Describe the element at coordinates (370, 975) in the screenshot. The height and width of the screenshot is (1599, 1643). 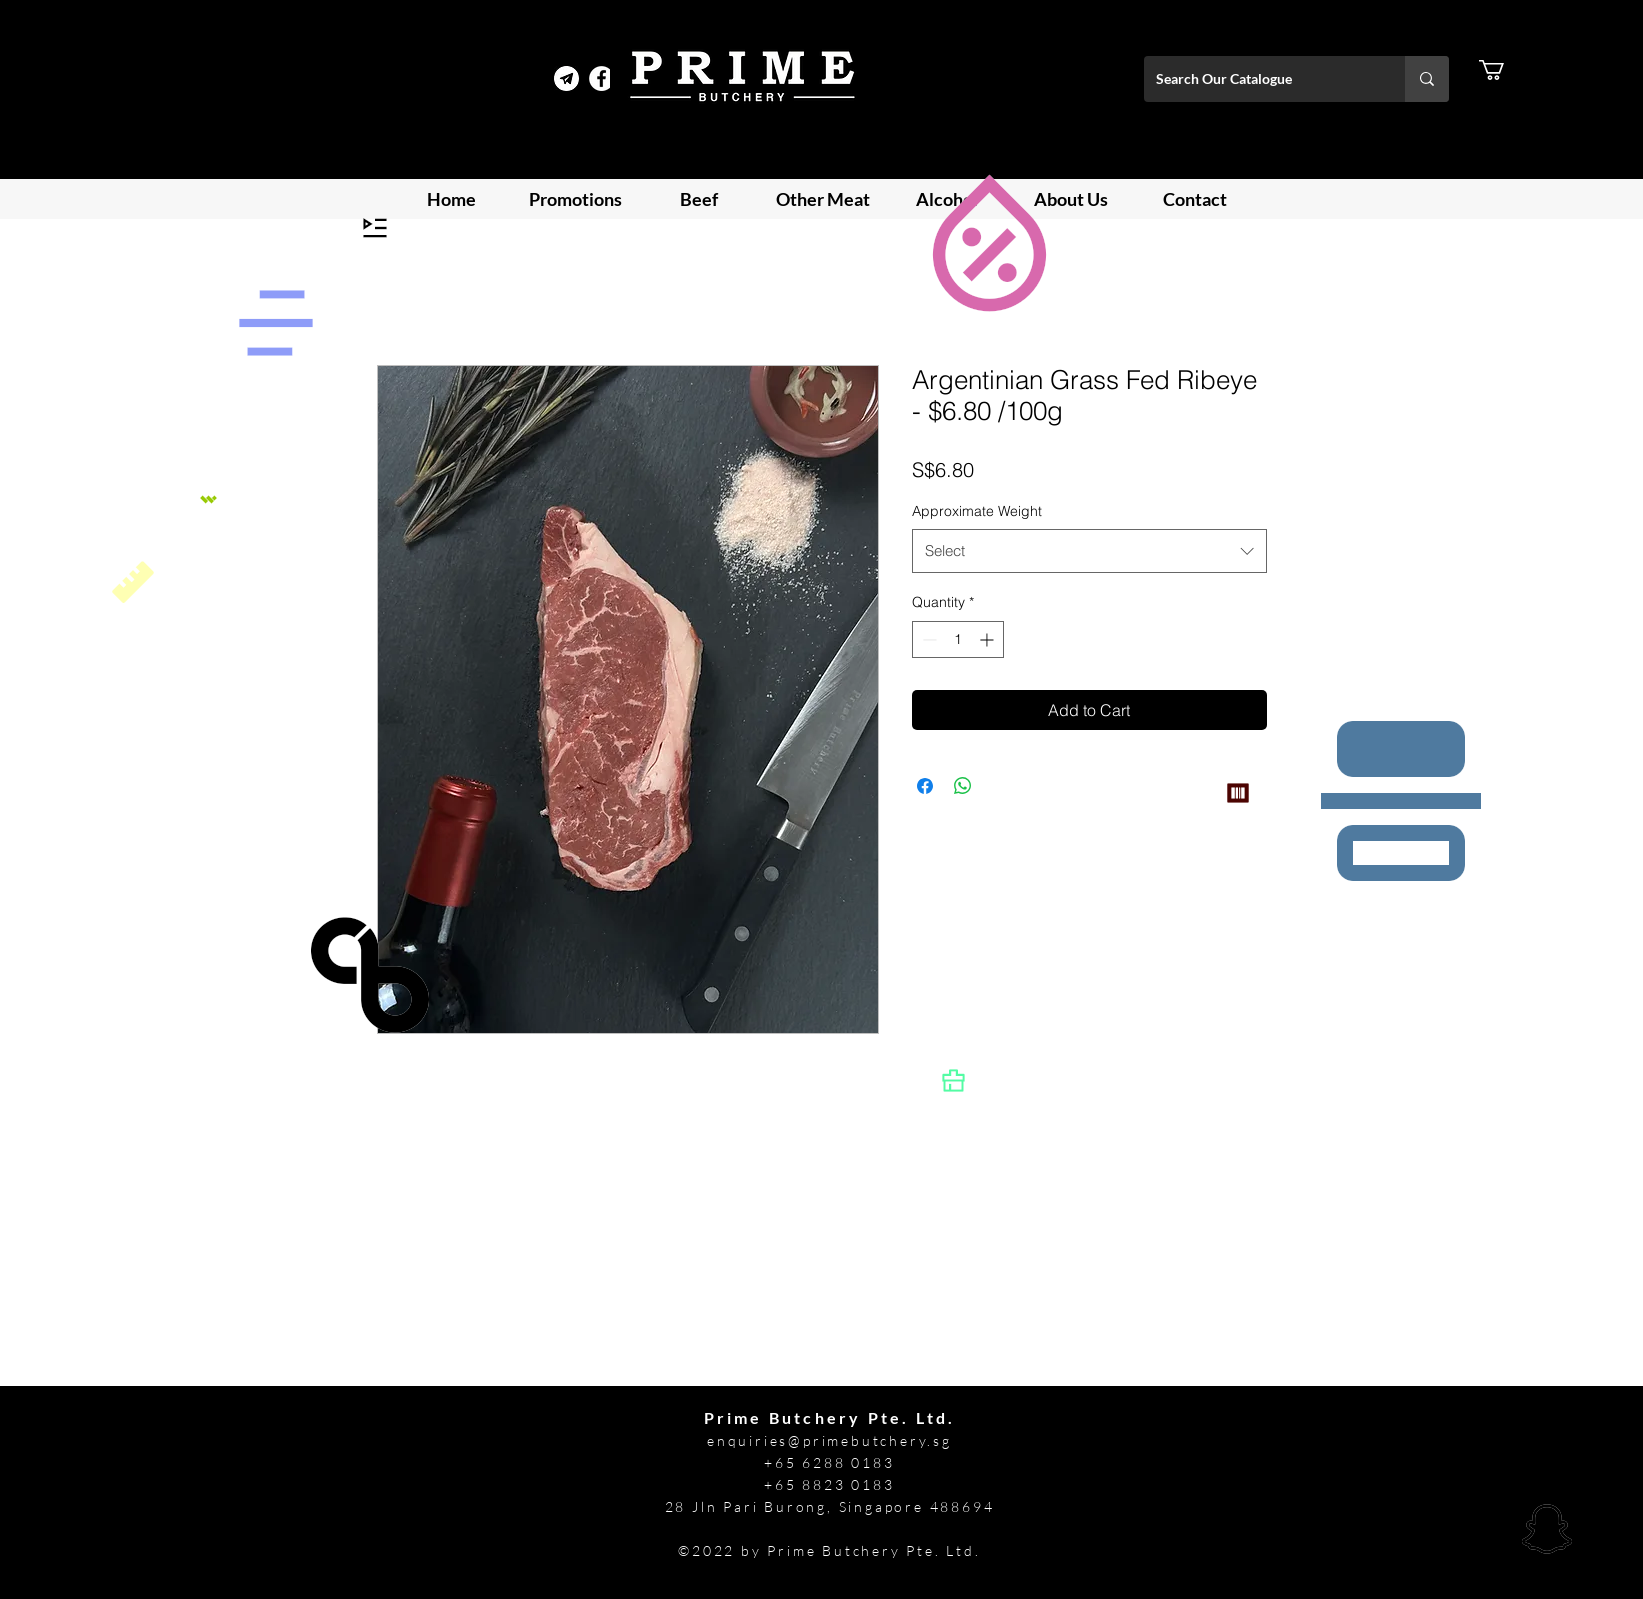
I see `cloudbees company logo` at that location.